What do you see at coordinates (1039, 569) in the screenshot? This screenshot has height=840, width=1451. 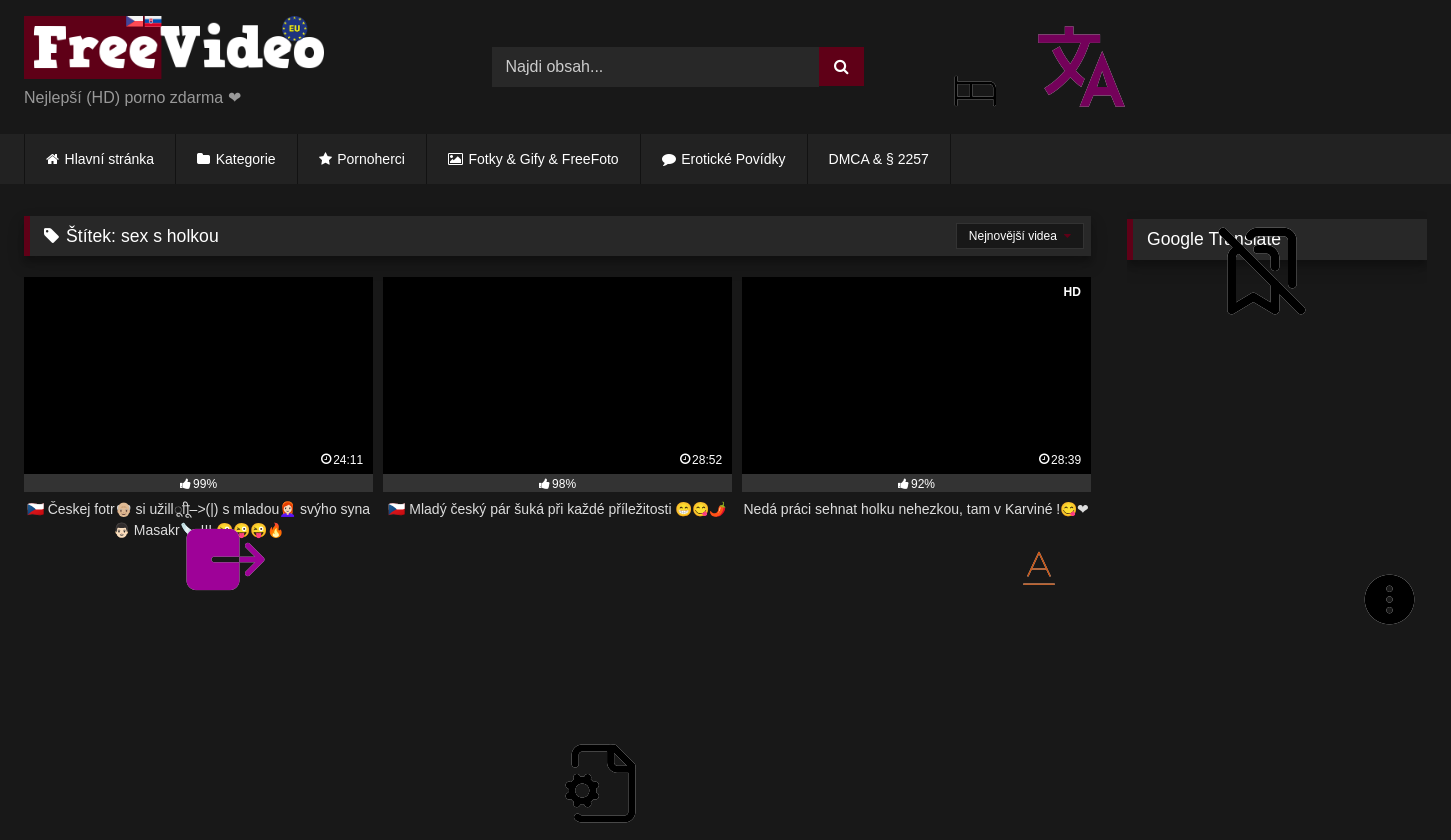 I see `apply underline formatting to text` at bounding box center [1039, 569].